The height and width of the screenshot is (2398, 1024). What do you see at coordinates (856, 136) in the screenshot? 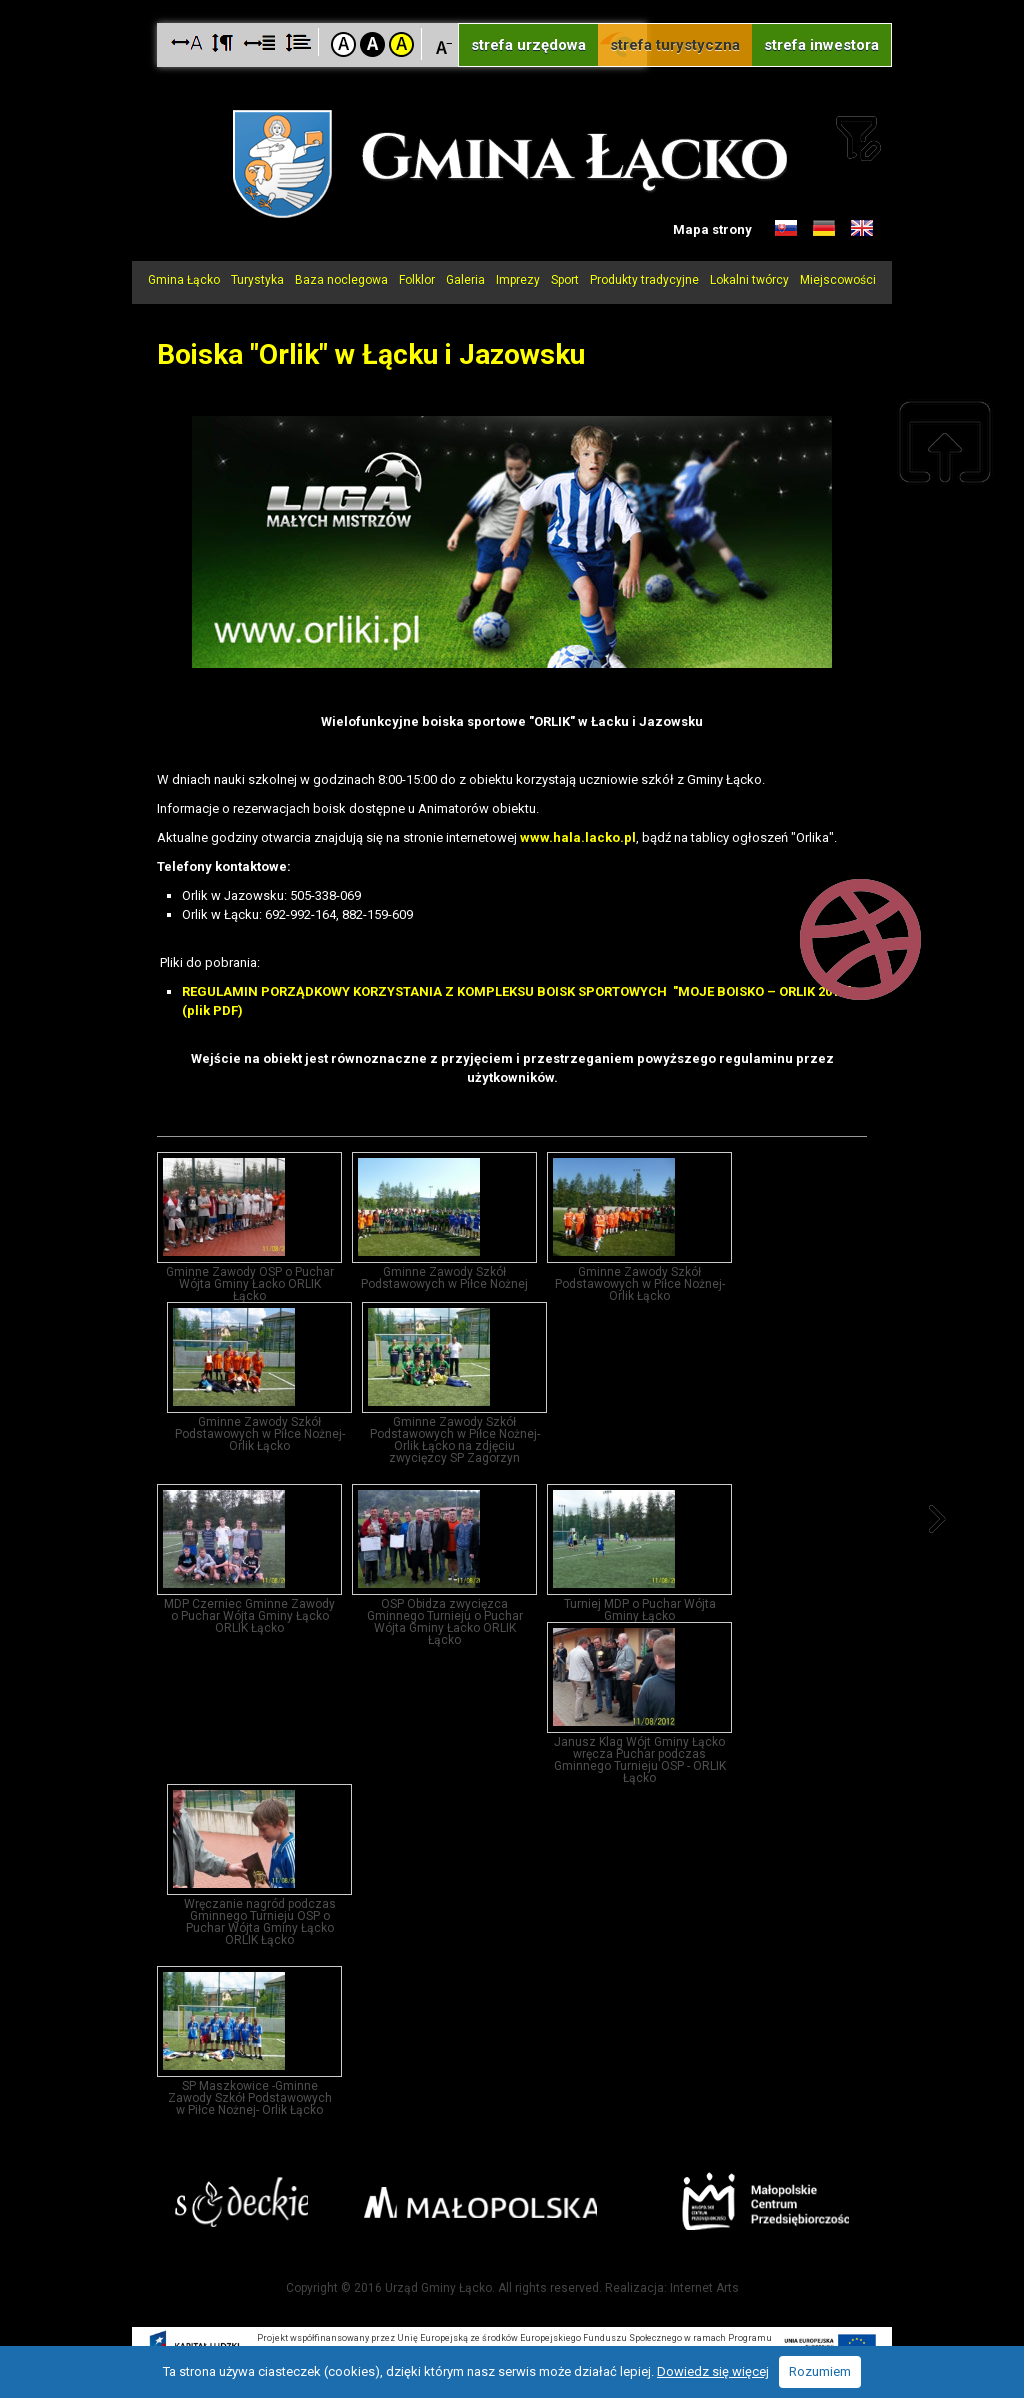
I see `edit filter settings` at bounding box center [856, 136].